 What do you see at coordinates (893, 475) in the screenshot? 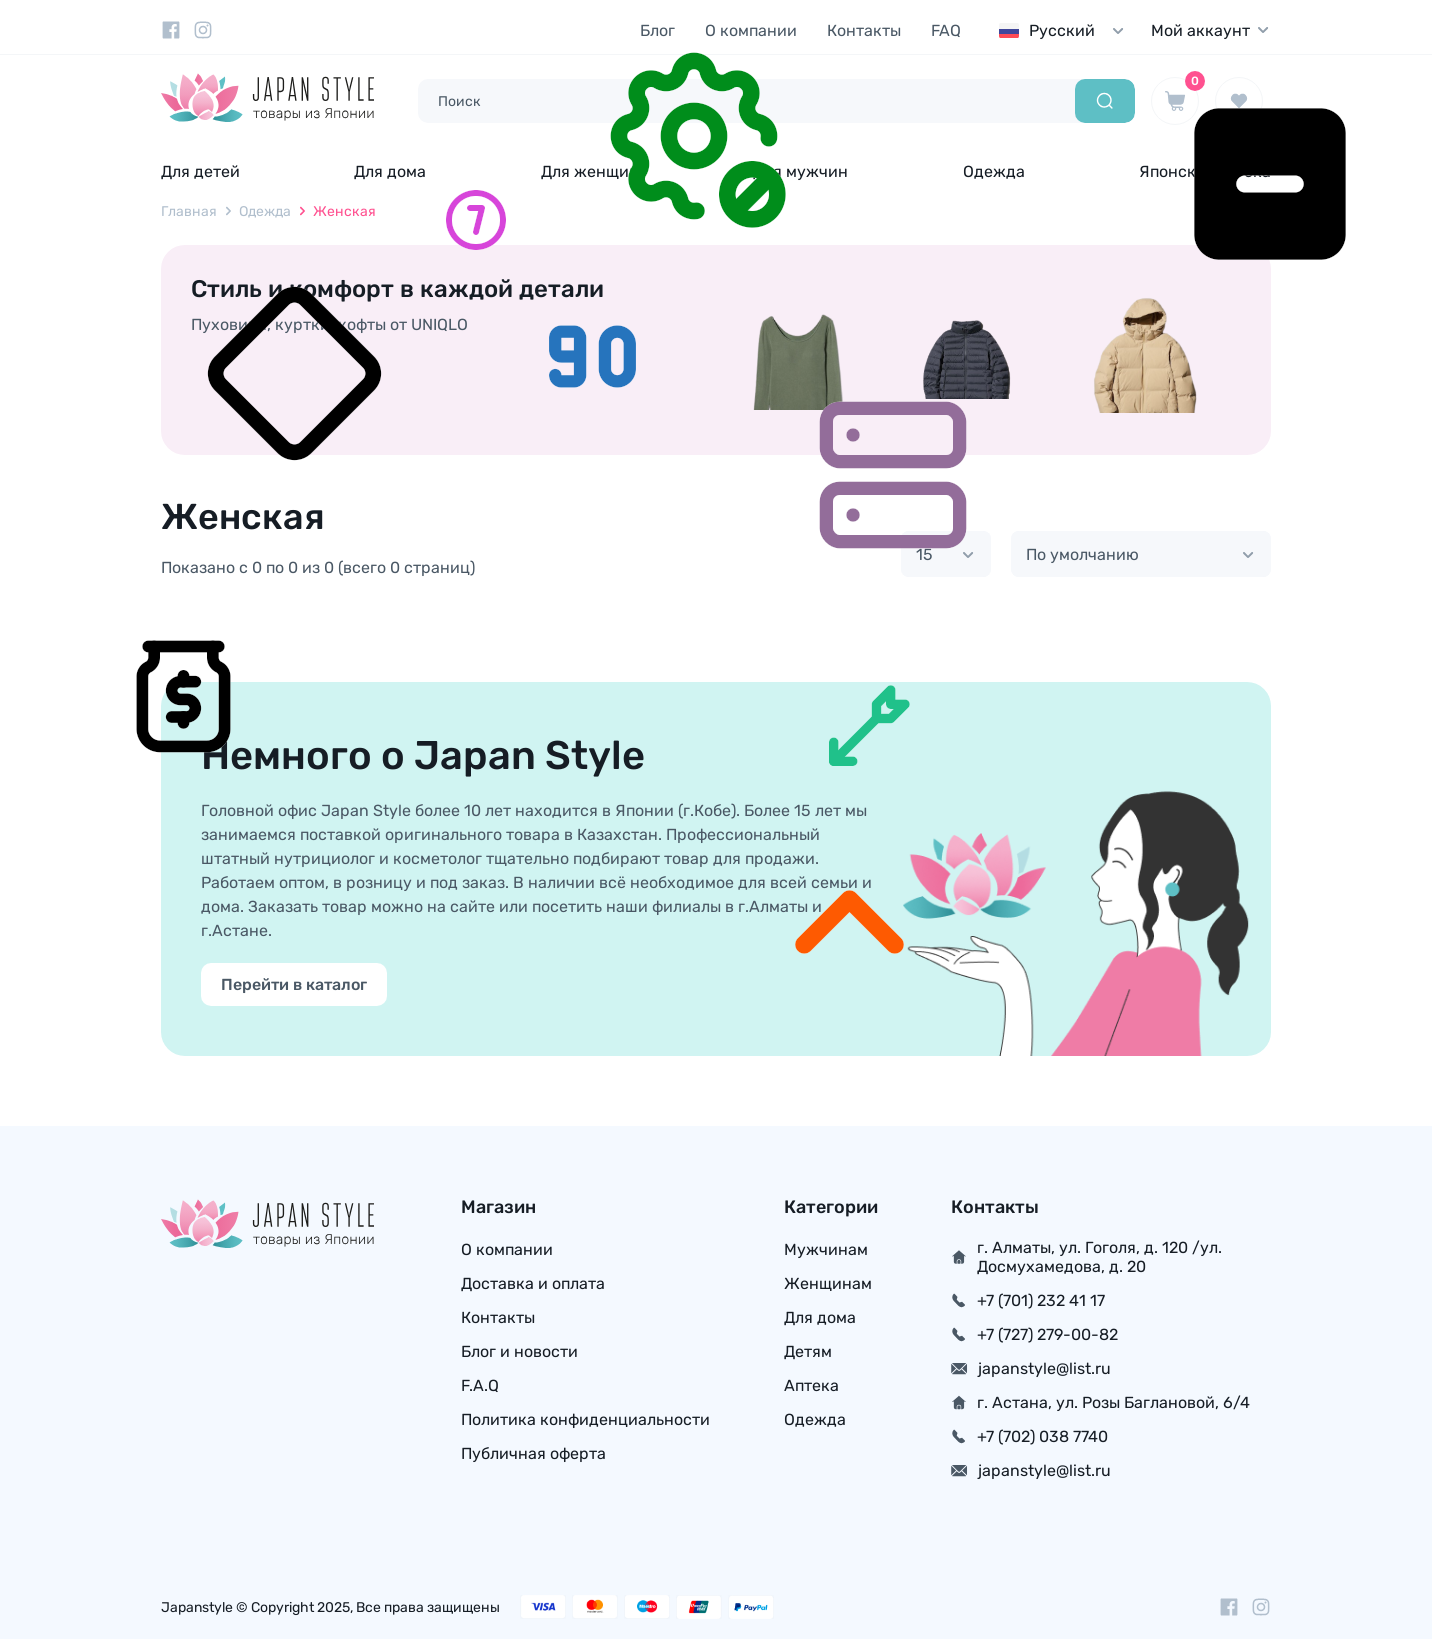
I see `access server settings or management` at bounding box center [893, 475].